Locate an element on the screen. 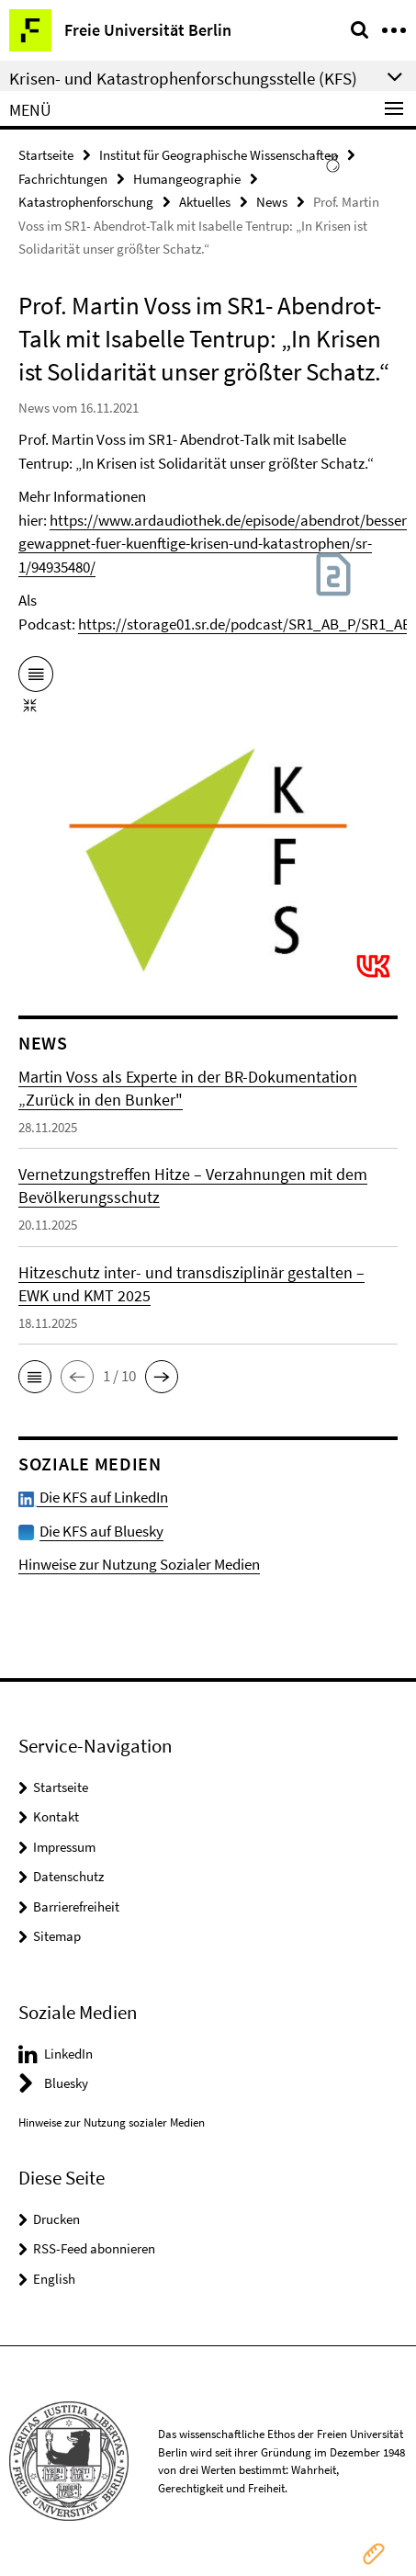 The height and width of the screenshot is (2576, 416). open VK social network is located at coordinates (373, 965).